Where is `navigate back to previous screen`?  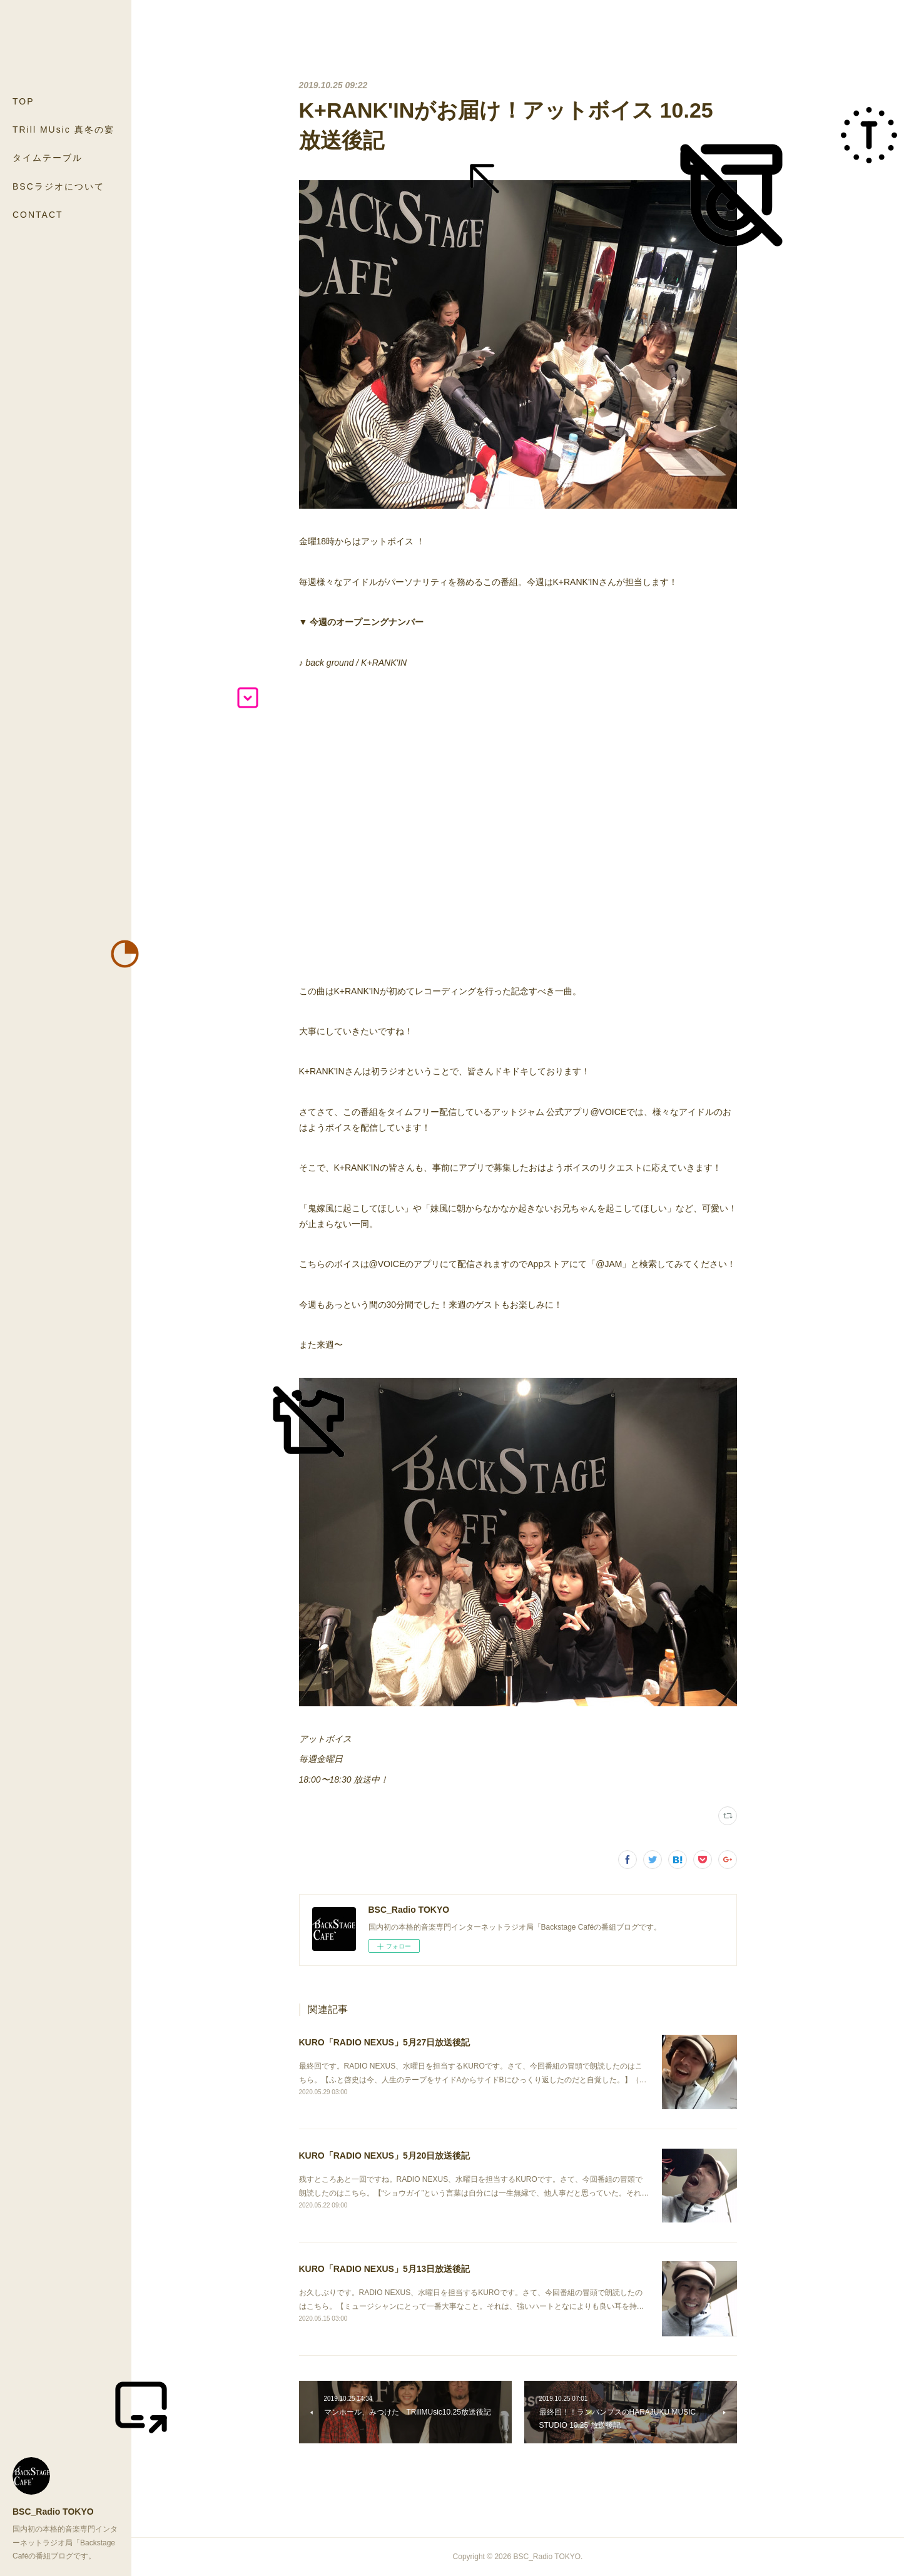 navigate back to previous screen is located at coordinates (484, 178).